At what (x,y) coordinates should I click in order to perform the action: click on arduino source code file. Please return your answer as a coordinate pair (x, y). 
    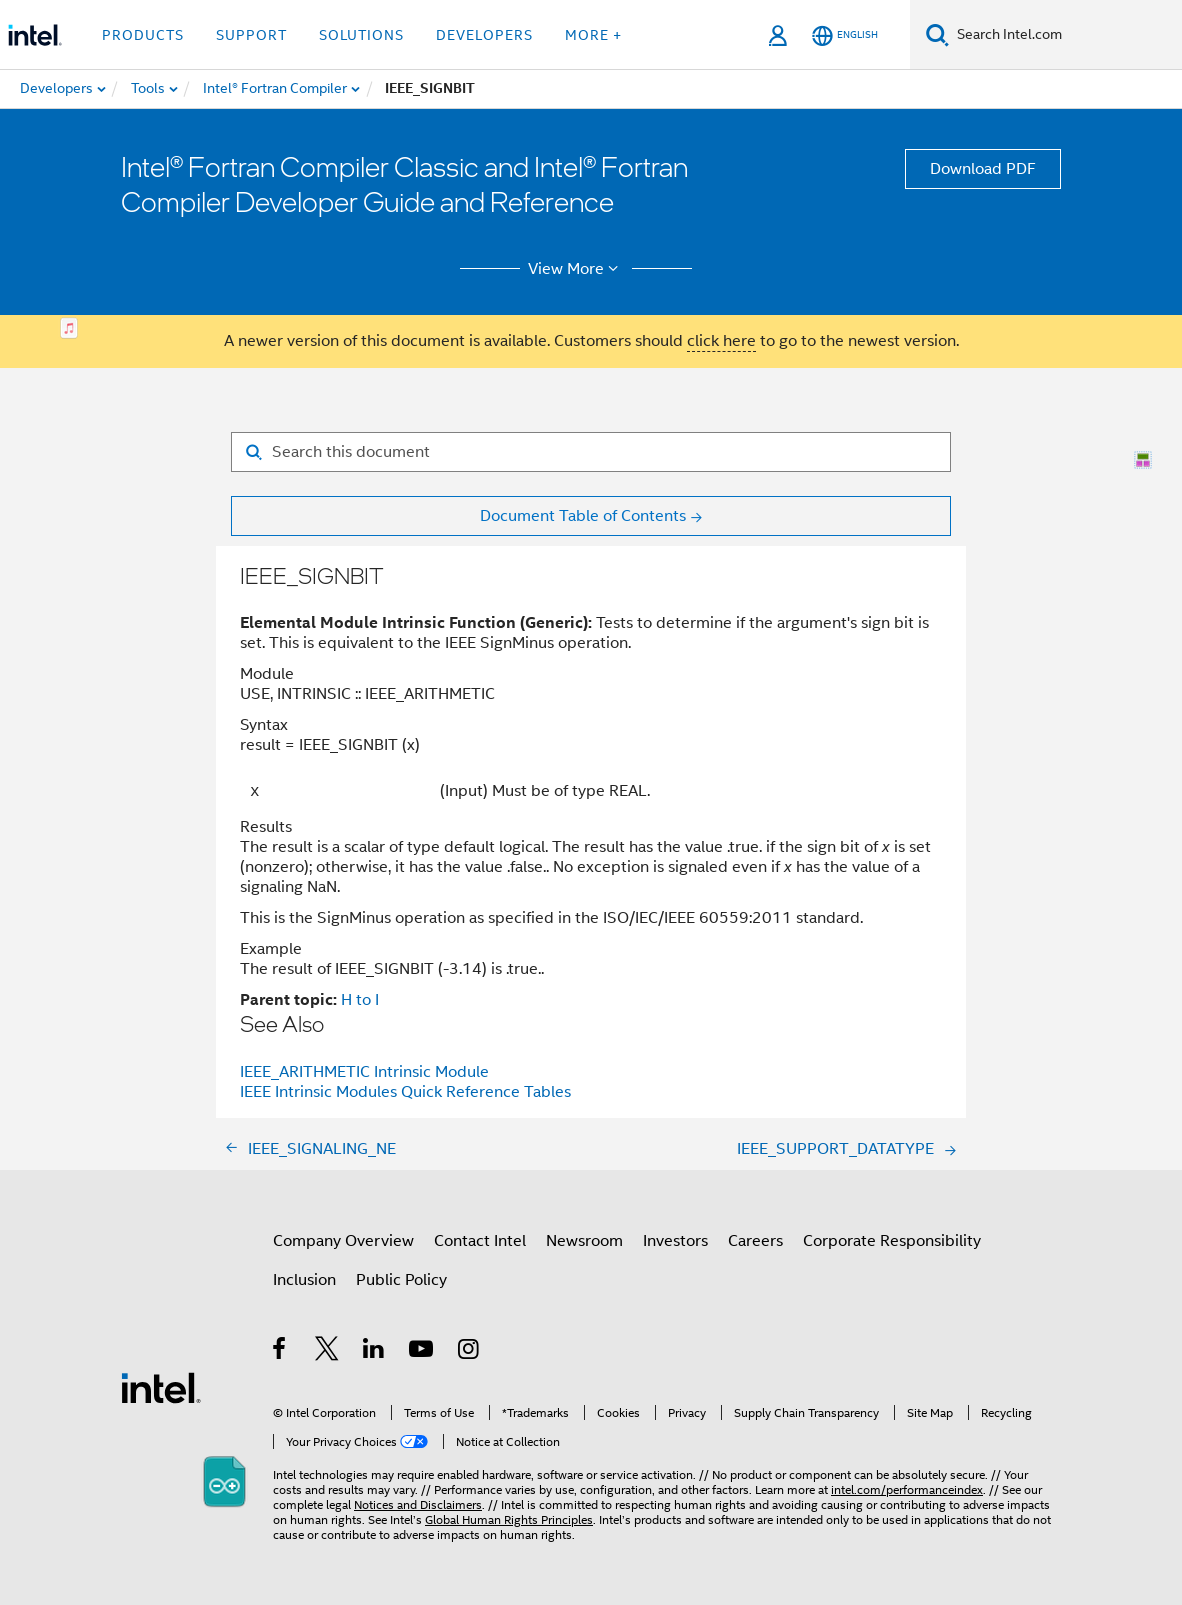
    Looking at the image, I should click on (224, 1481).